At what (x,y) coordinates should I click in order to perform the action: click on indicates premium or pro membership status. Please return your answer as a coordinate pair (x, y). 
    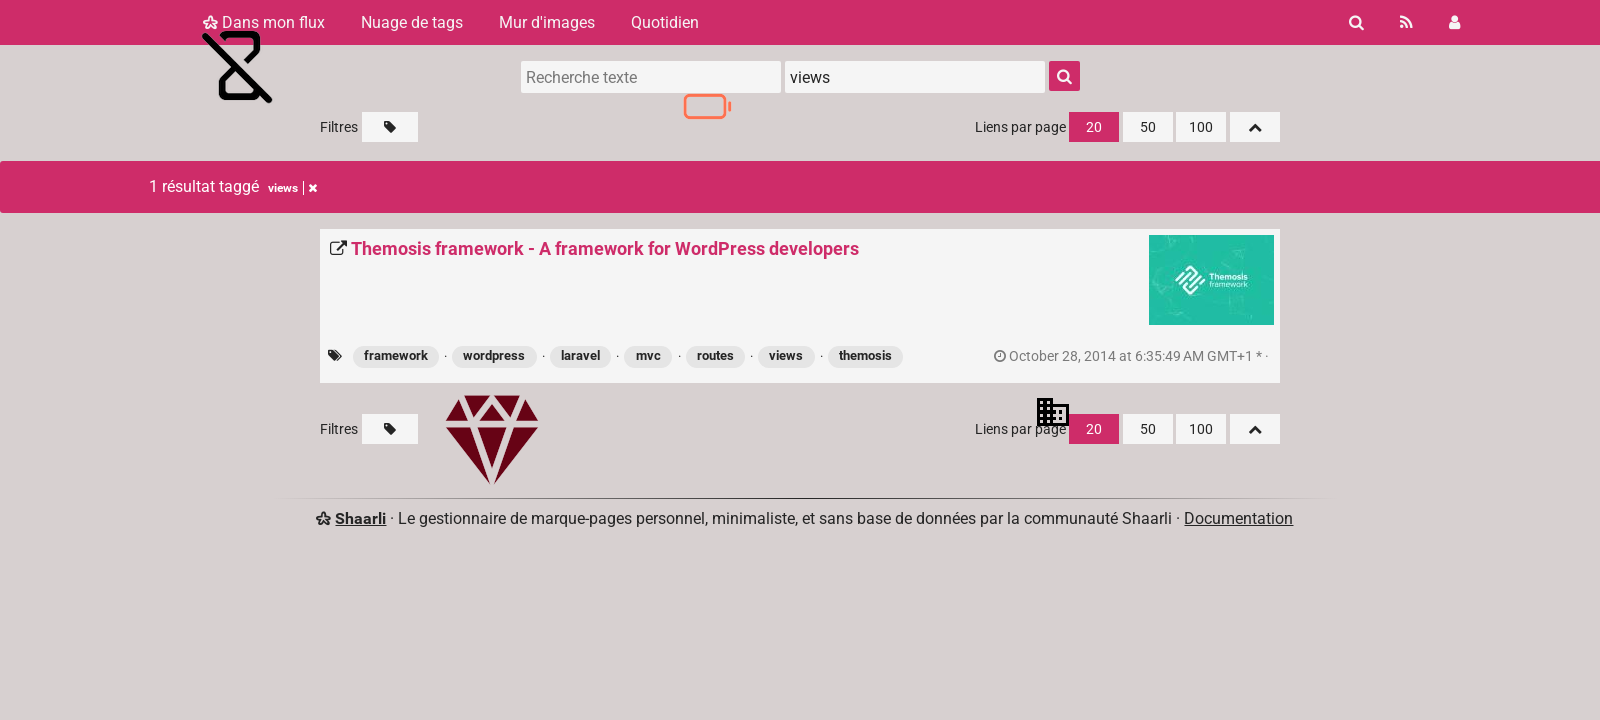
    Looking at the image, I should click on (492, 440).